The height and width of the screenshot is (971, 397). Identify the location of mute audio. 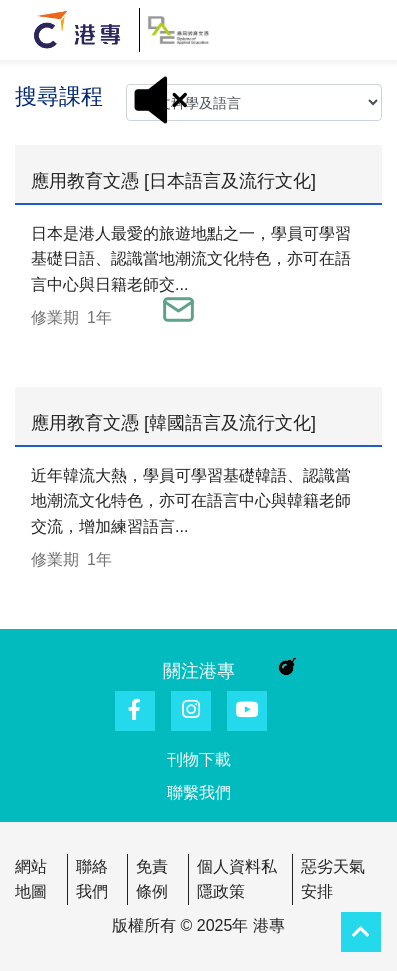
(158, 100).